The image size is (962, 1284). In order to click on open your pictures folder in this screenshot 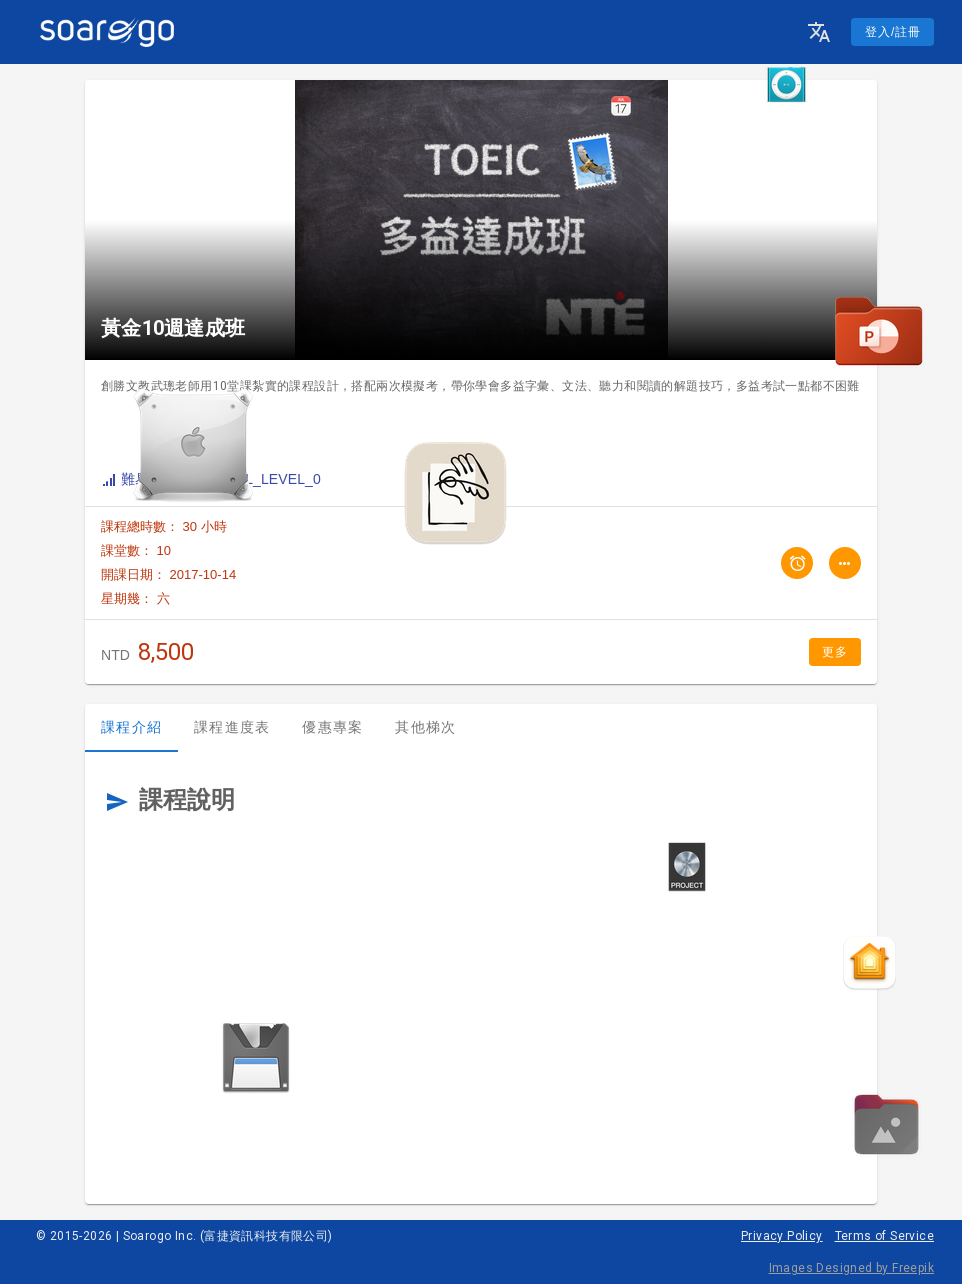, I will do `click(886, 1124)`.